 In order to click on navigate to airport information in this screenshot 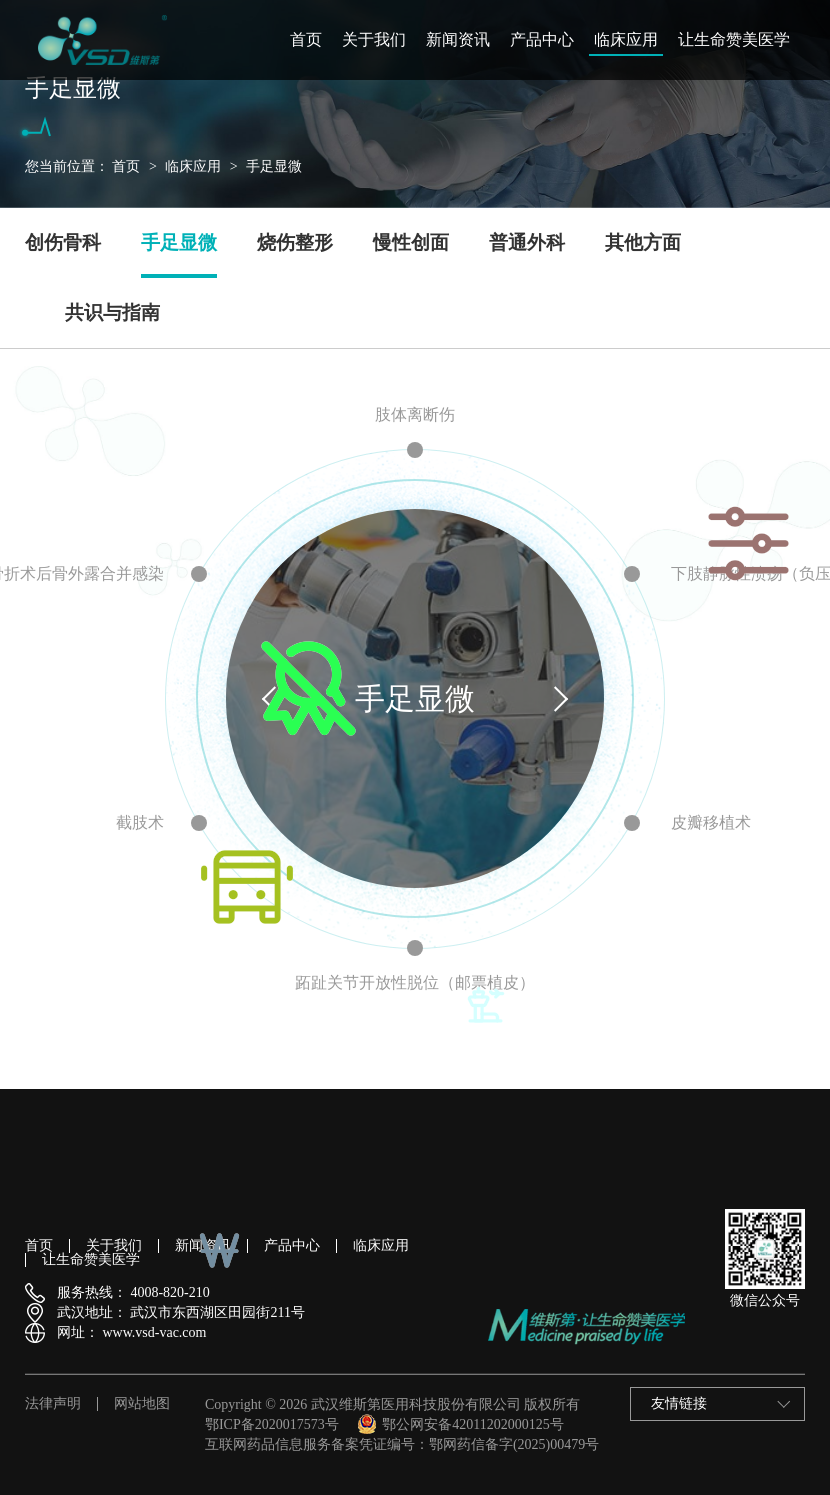, I will do `click(485, 1005)`.